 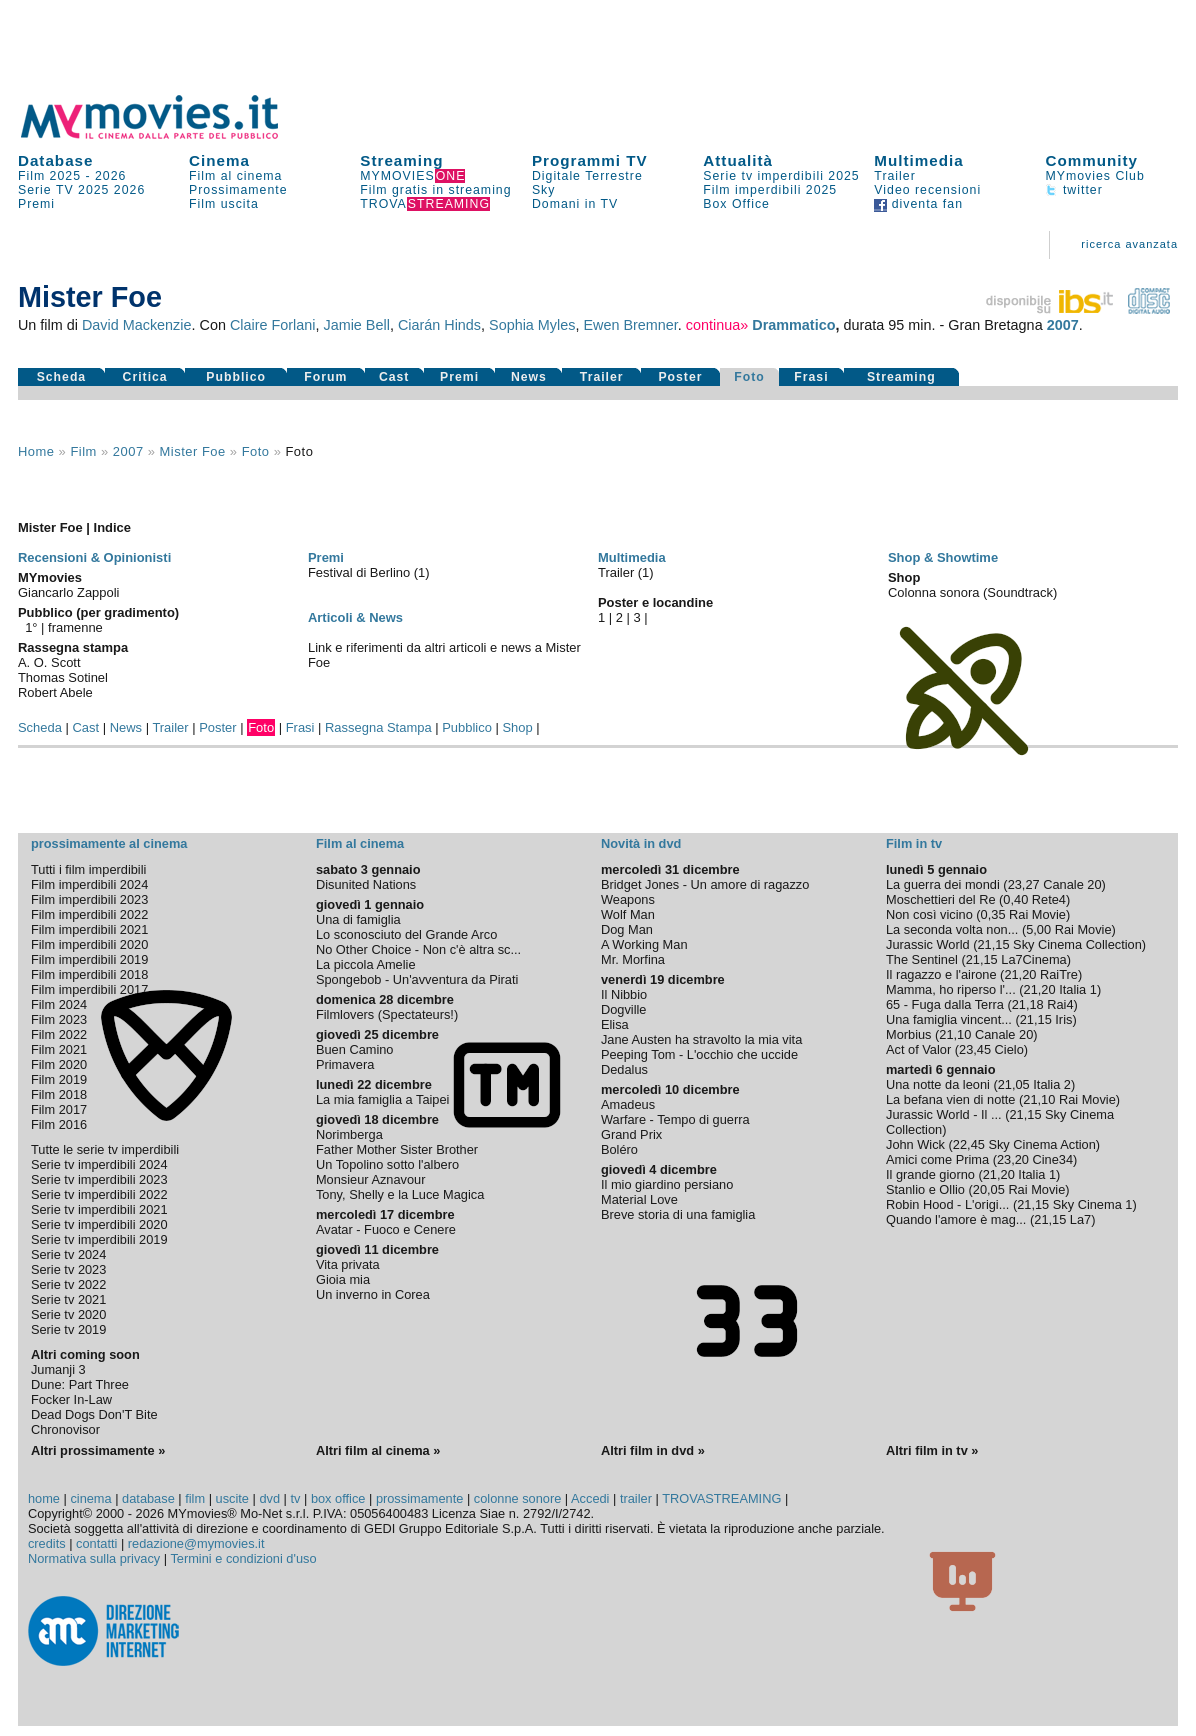 I want to click on open ctemplar secure email service, so click(x=166, y=1055).